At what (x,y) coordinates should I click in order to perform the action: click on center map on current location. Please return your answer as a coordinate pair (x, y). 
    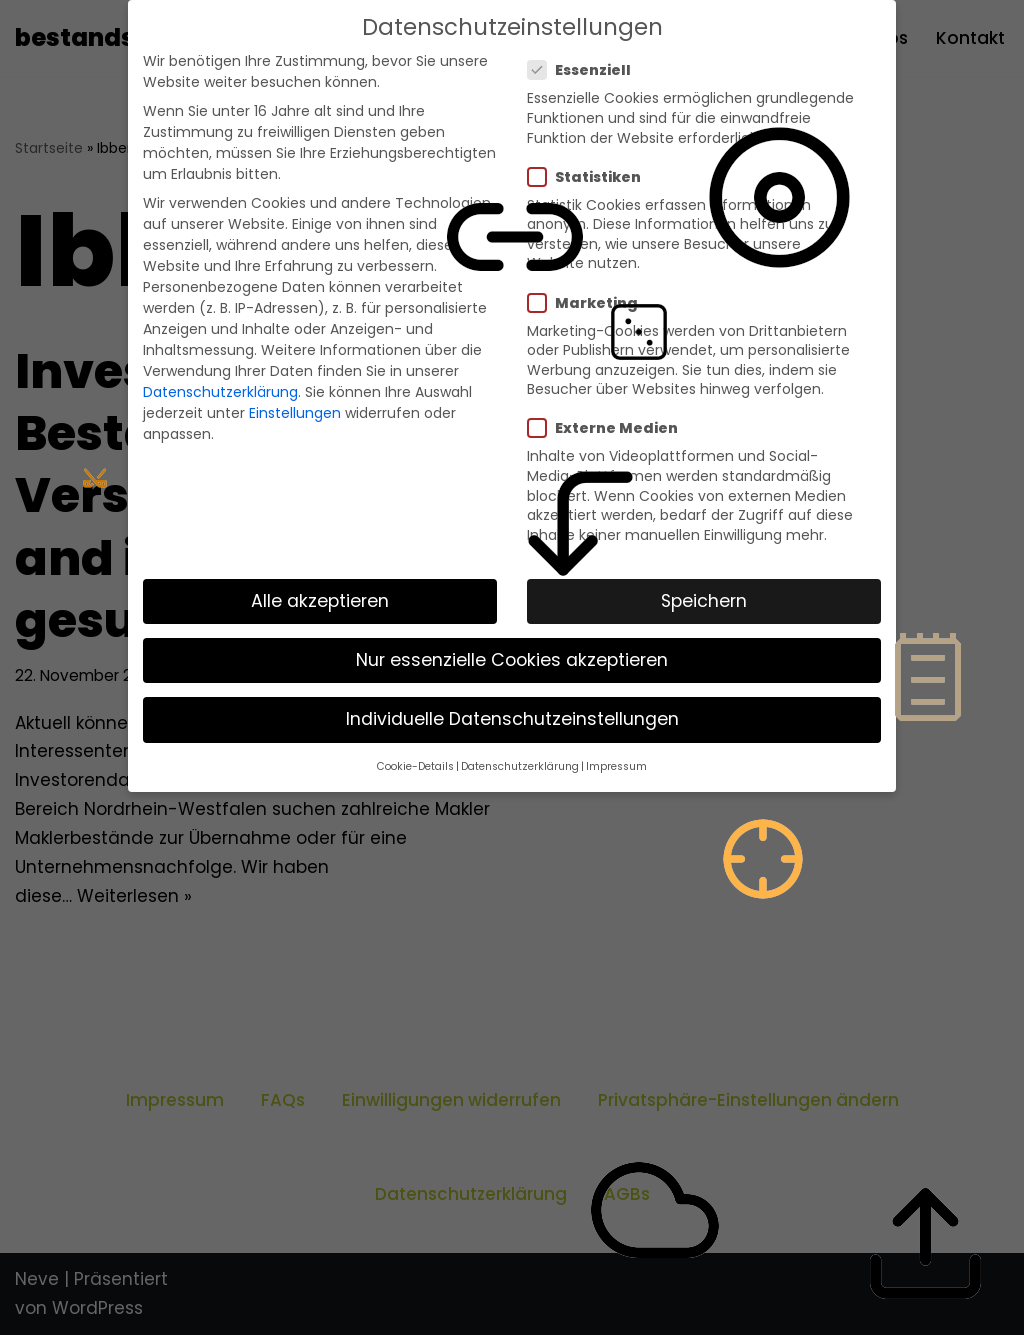
    Looking at the image, I should click on (763, 859).